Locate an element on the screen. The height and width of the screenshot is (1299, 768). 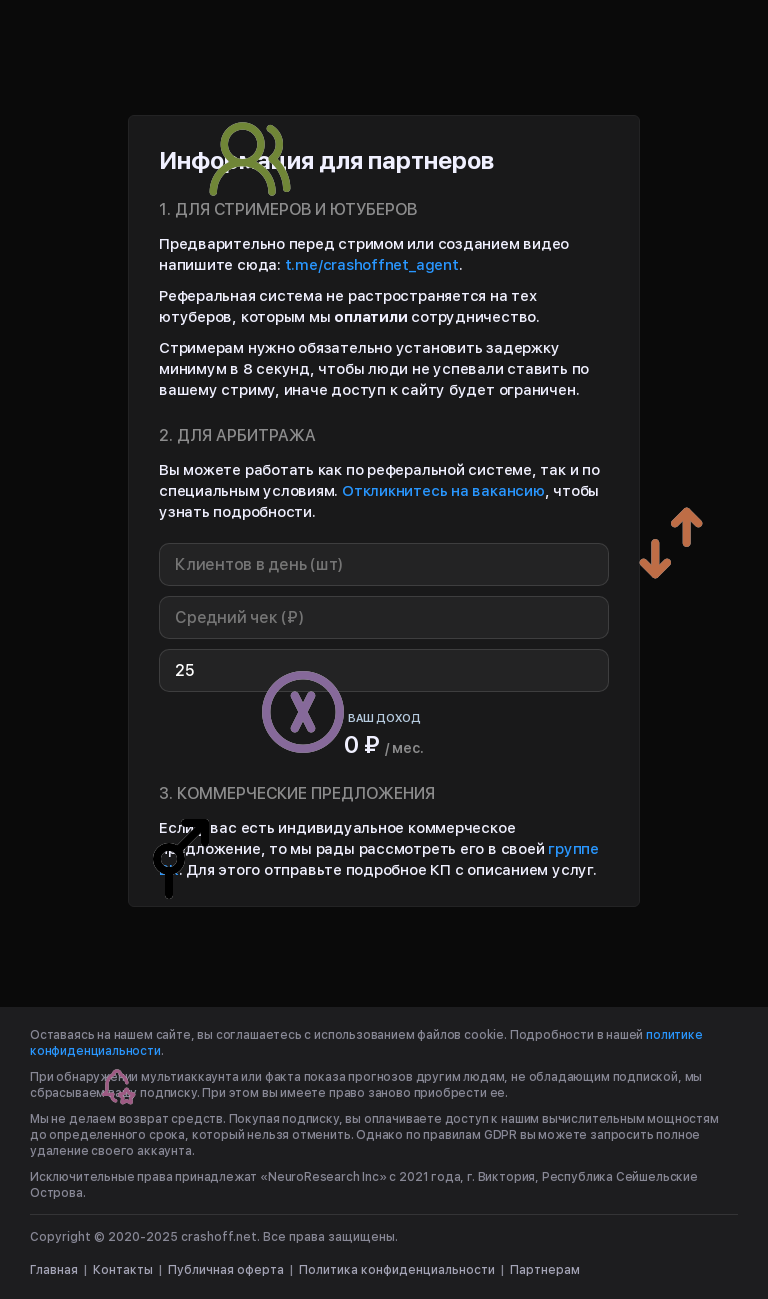
view starred or priority notifications is located at coordinates (117, 1086).